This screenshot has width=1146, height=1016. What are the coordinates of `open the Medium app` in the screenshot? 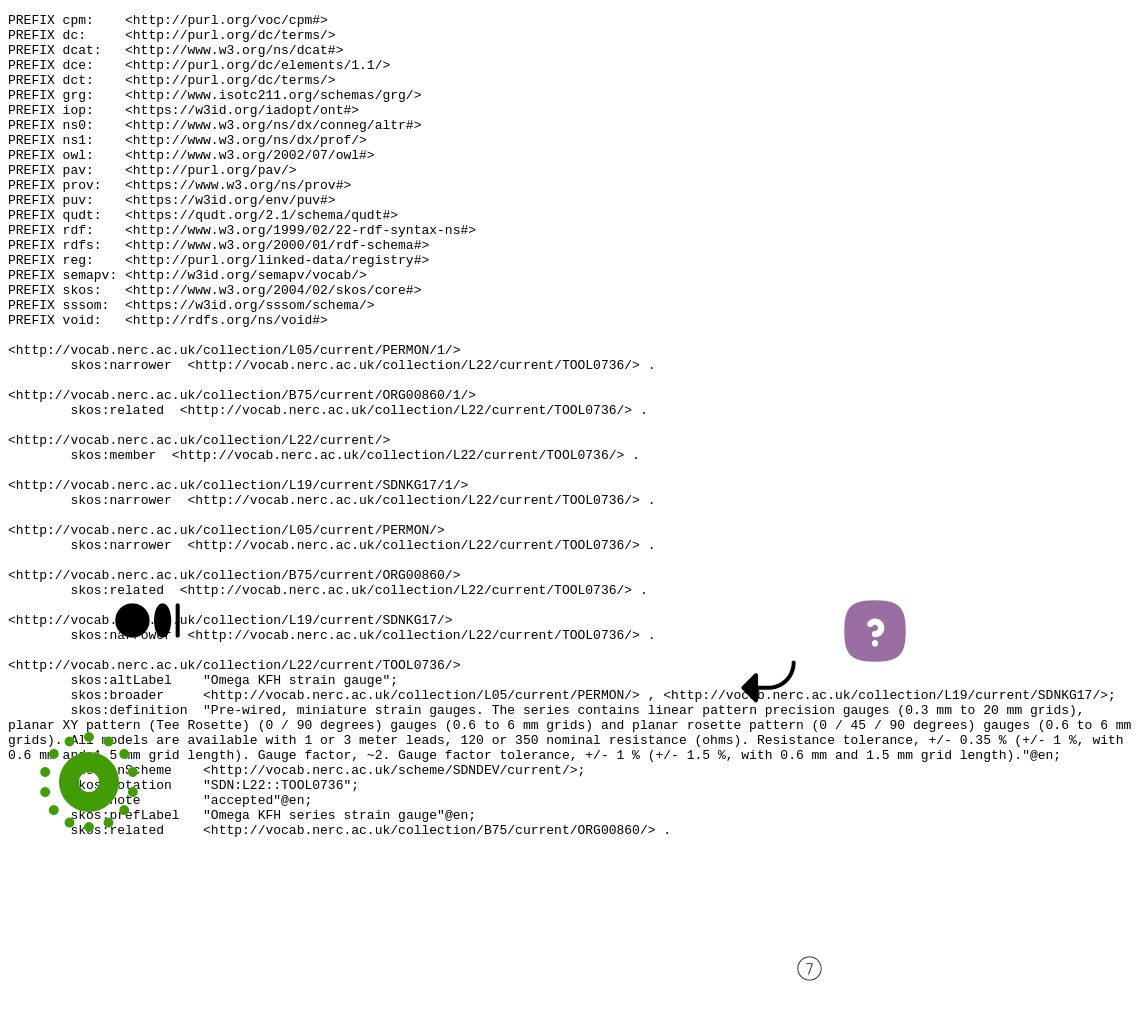 It's located at (147, 620).